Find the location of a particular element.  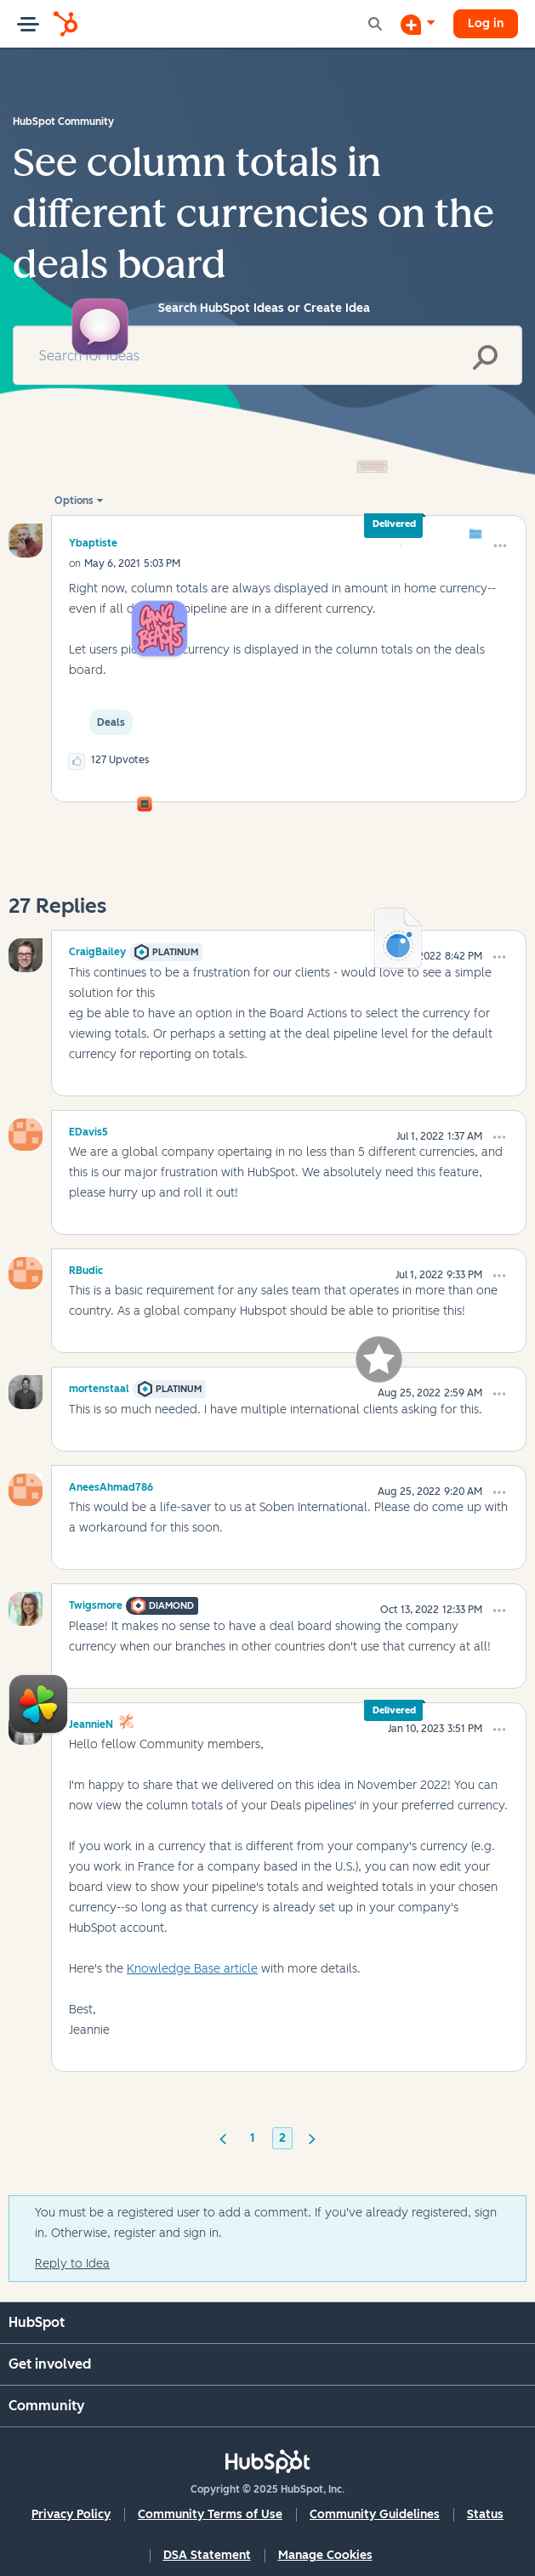

open folder to view contents is located at coordinates (475, 534).